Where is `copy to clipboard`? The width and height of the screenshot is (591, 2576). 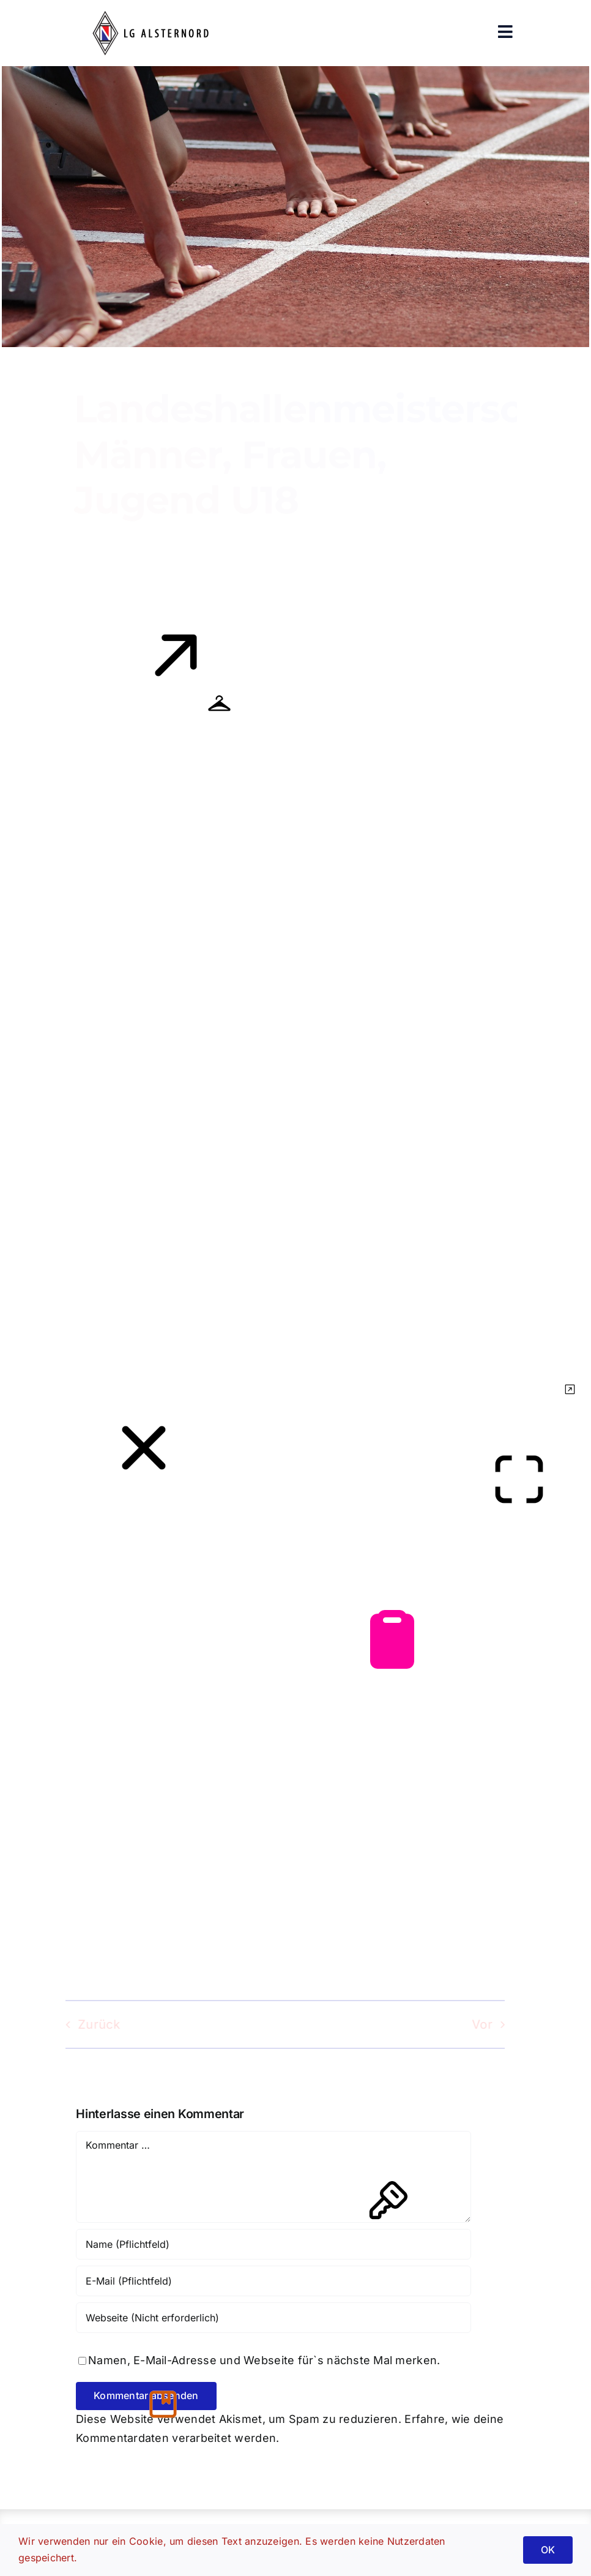
copy to clipboard is located at coordinates (392, 1639).